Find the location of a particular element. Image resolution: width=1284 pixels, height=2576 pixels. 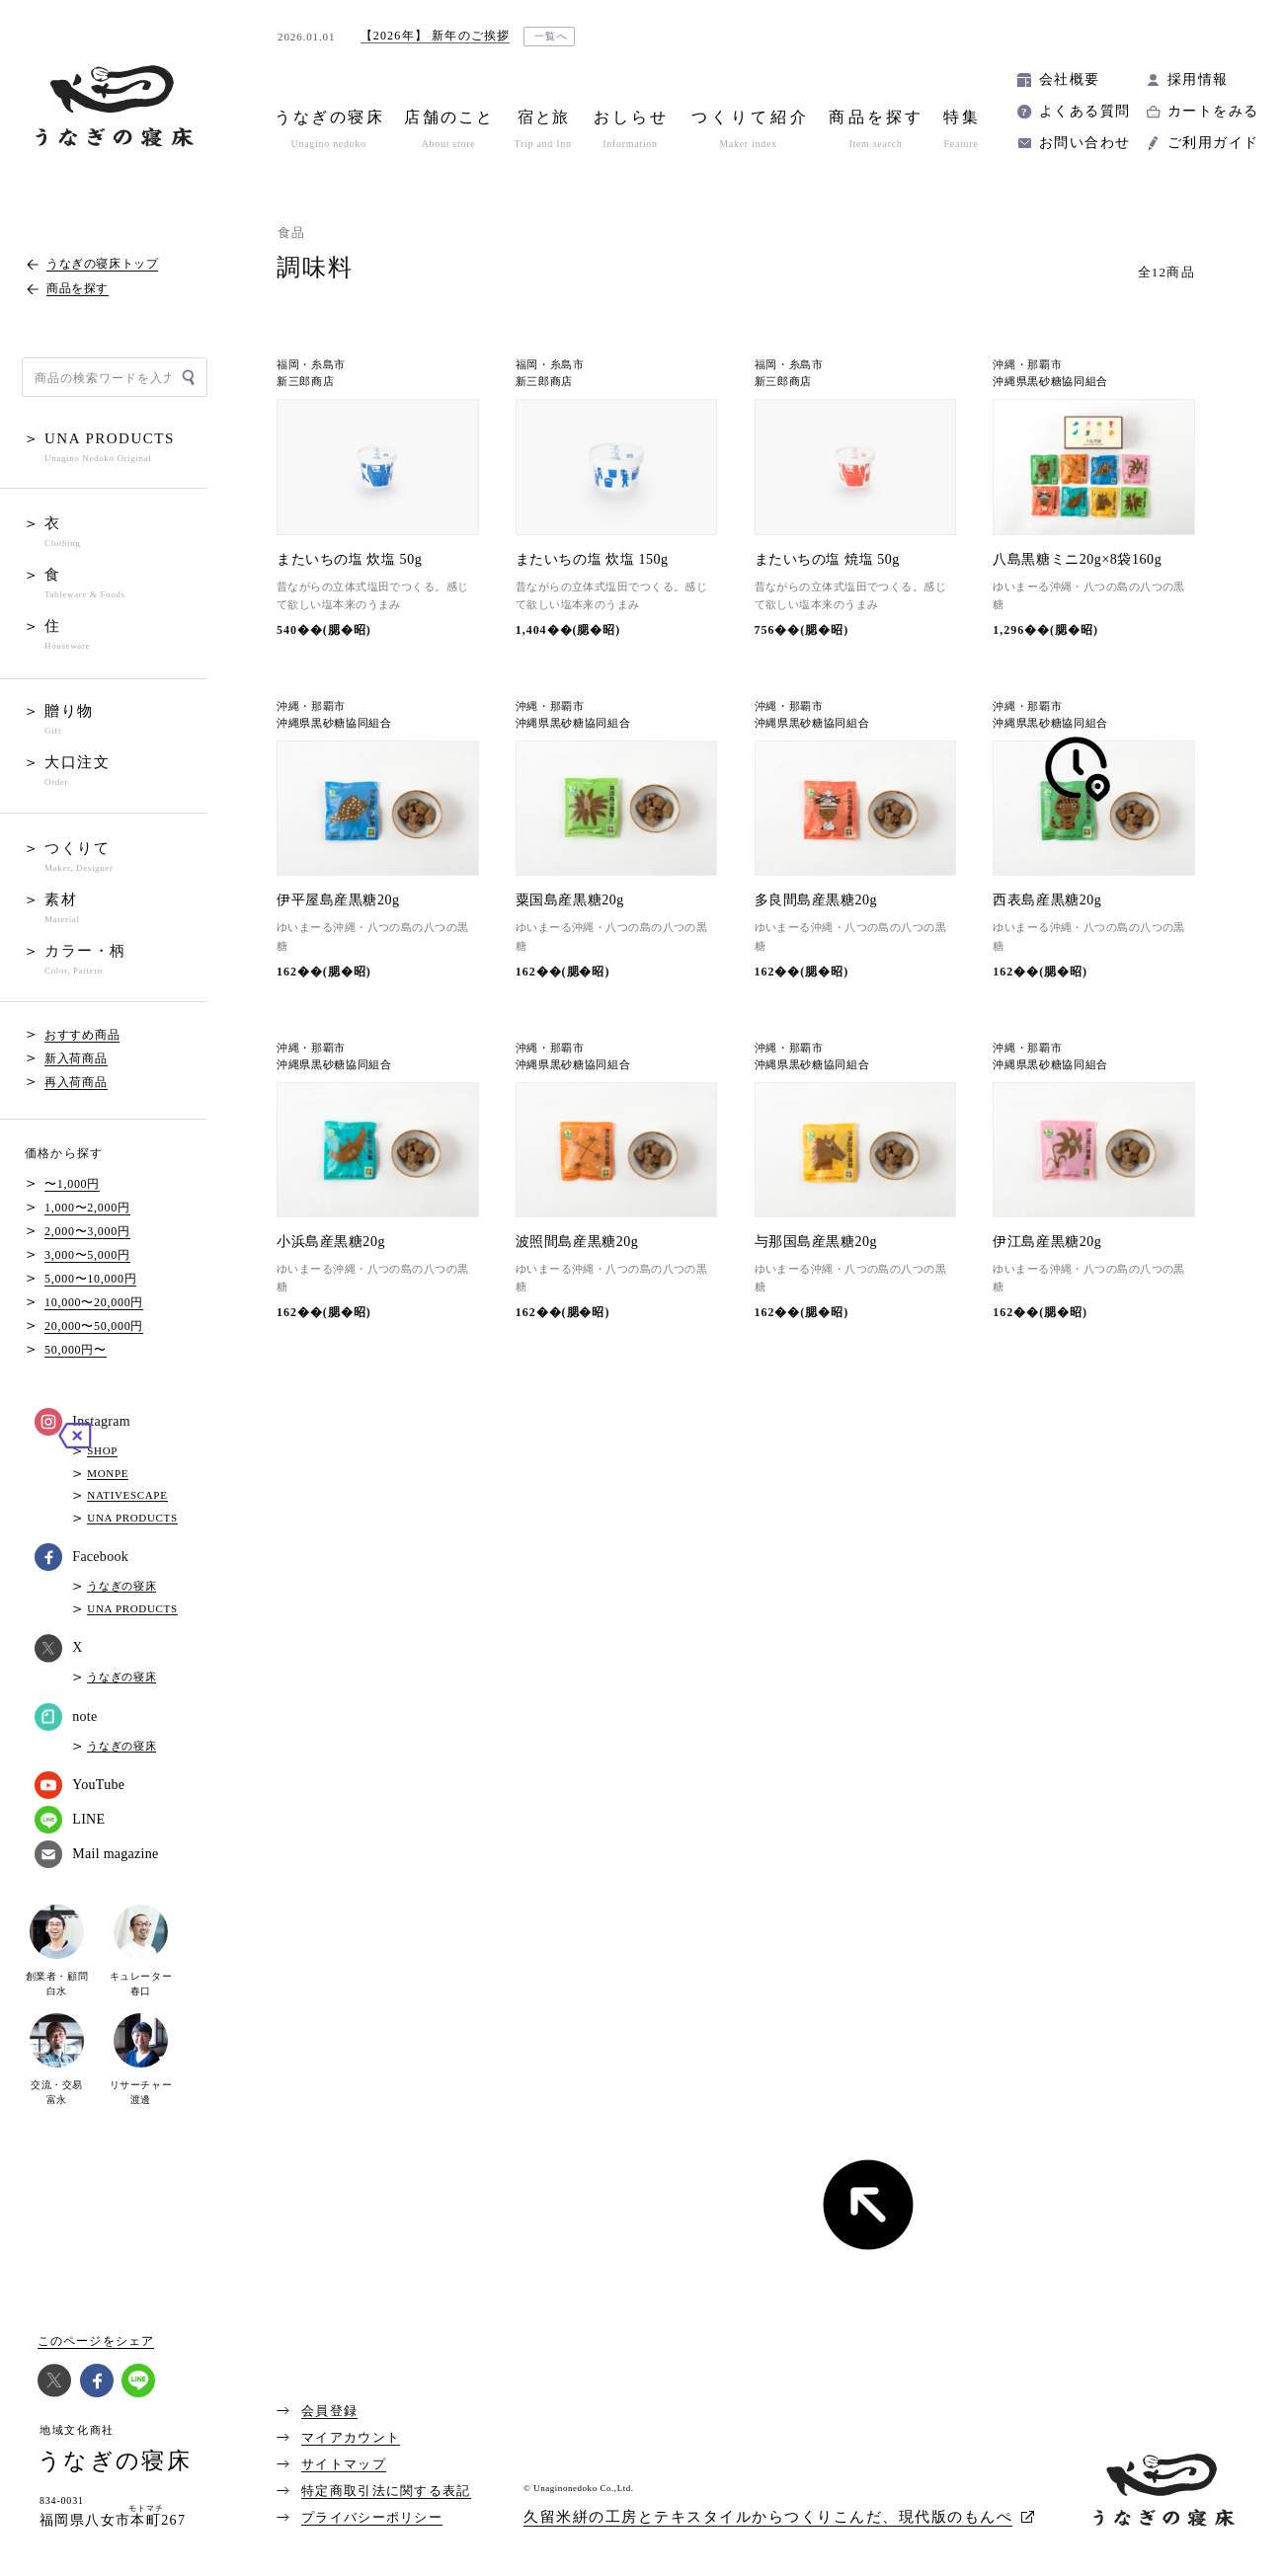

delete the previous character is located at coordinates (76, 1436).